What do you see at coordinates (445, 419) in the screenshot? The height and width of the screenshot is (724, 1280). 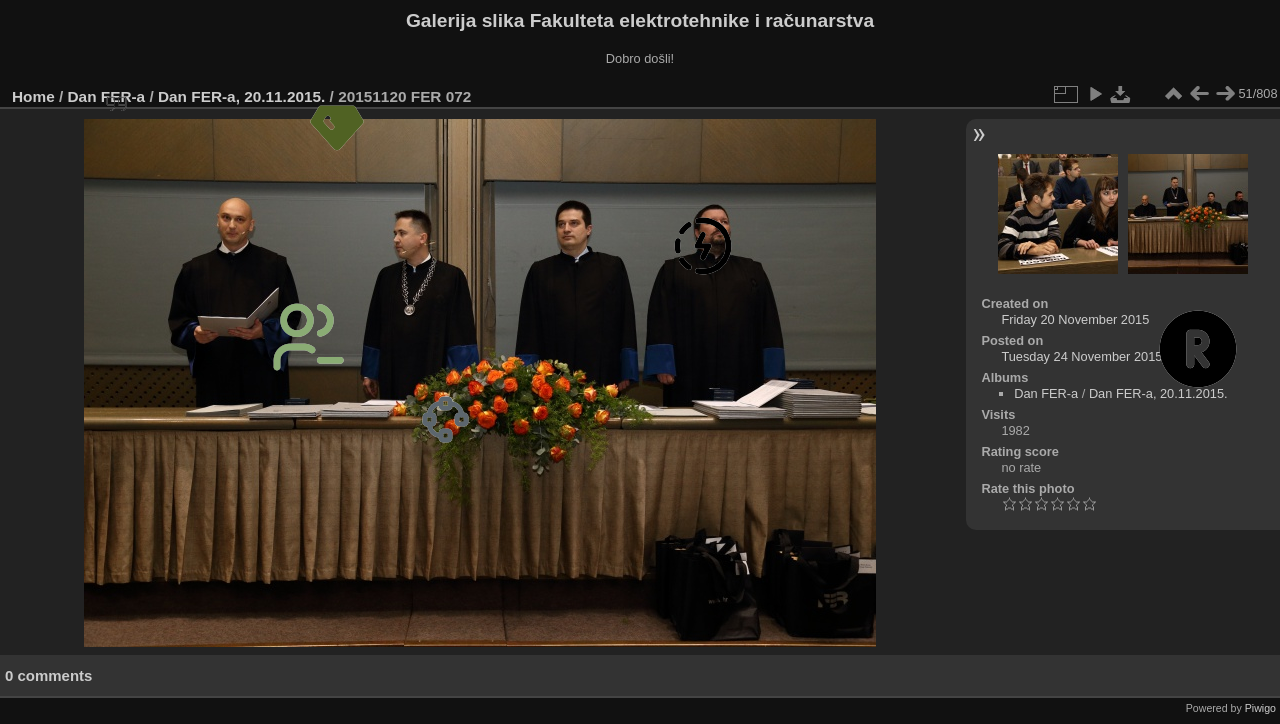 I see `edit bezier curve anchor points` at bounding box center [445, 419].